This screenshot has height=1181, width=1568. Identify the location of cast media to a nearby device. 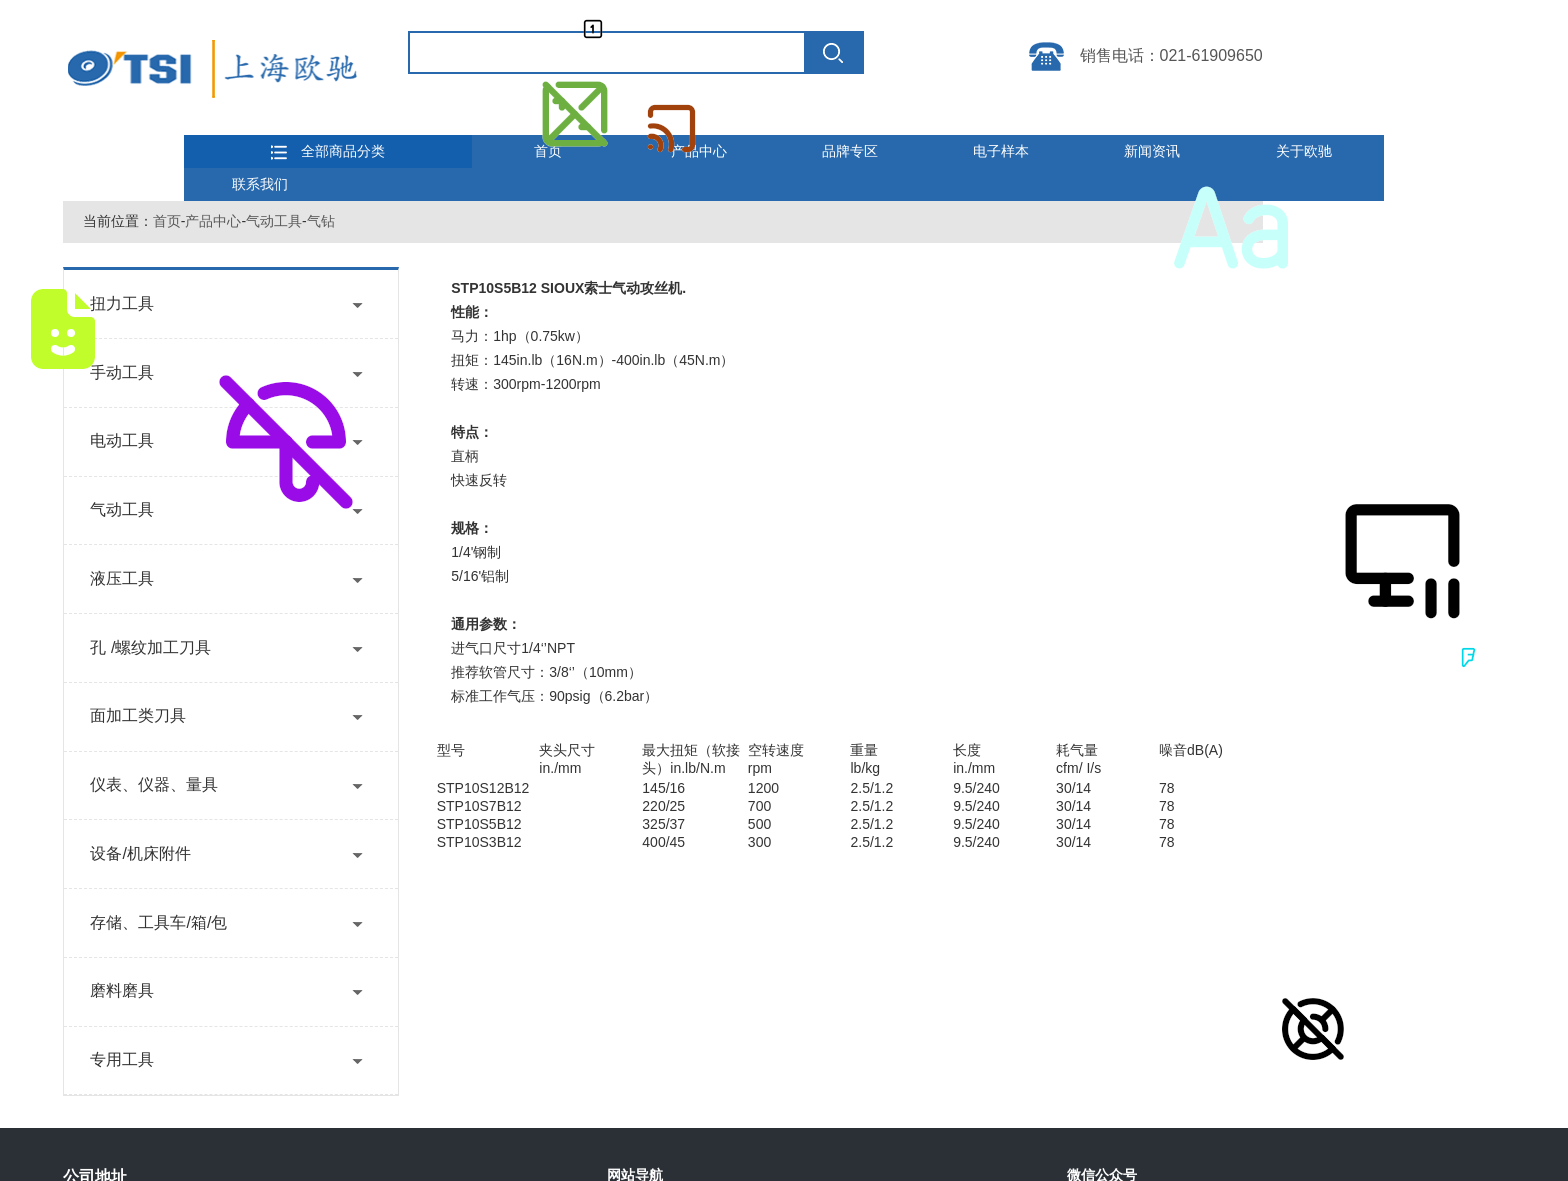
(671, 128).